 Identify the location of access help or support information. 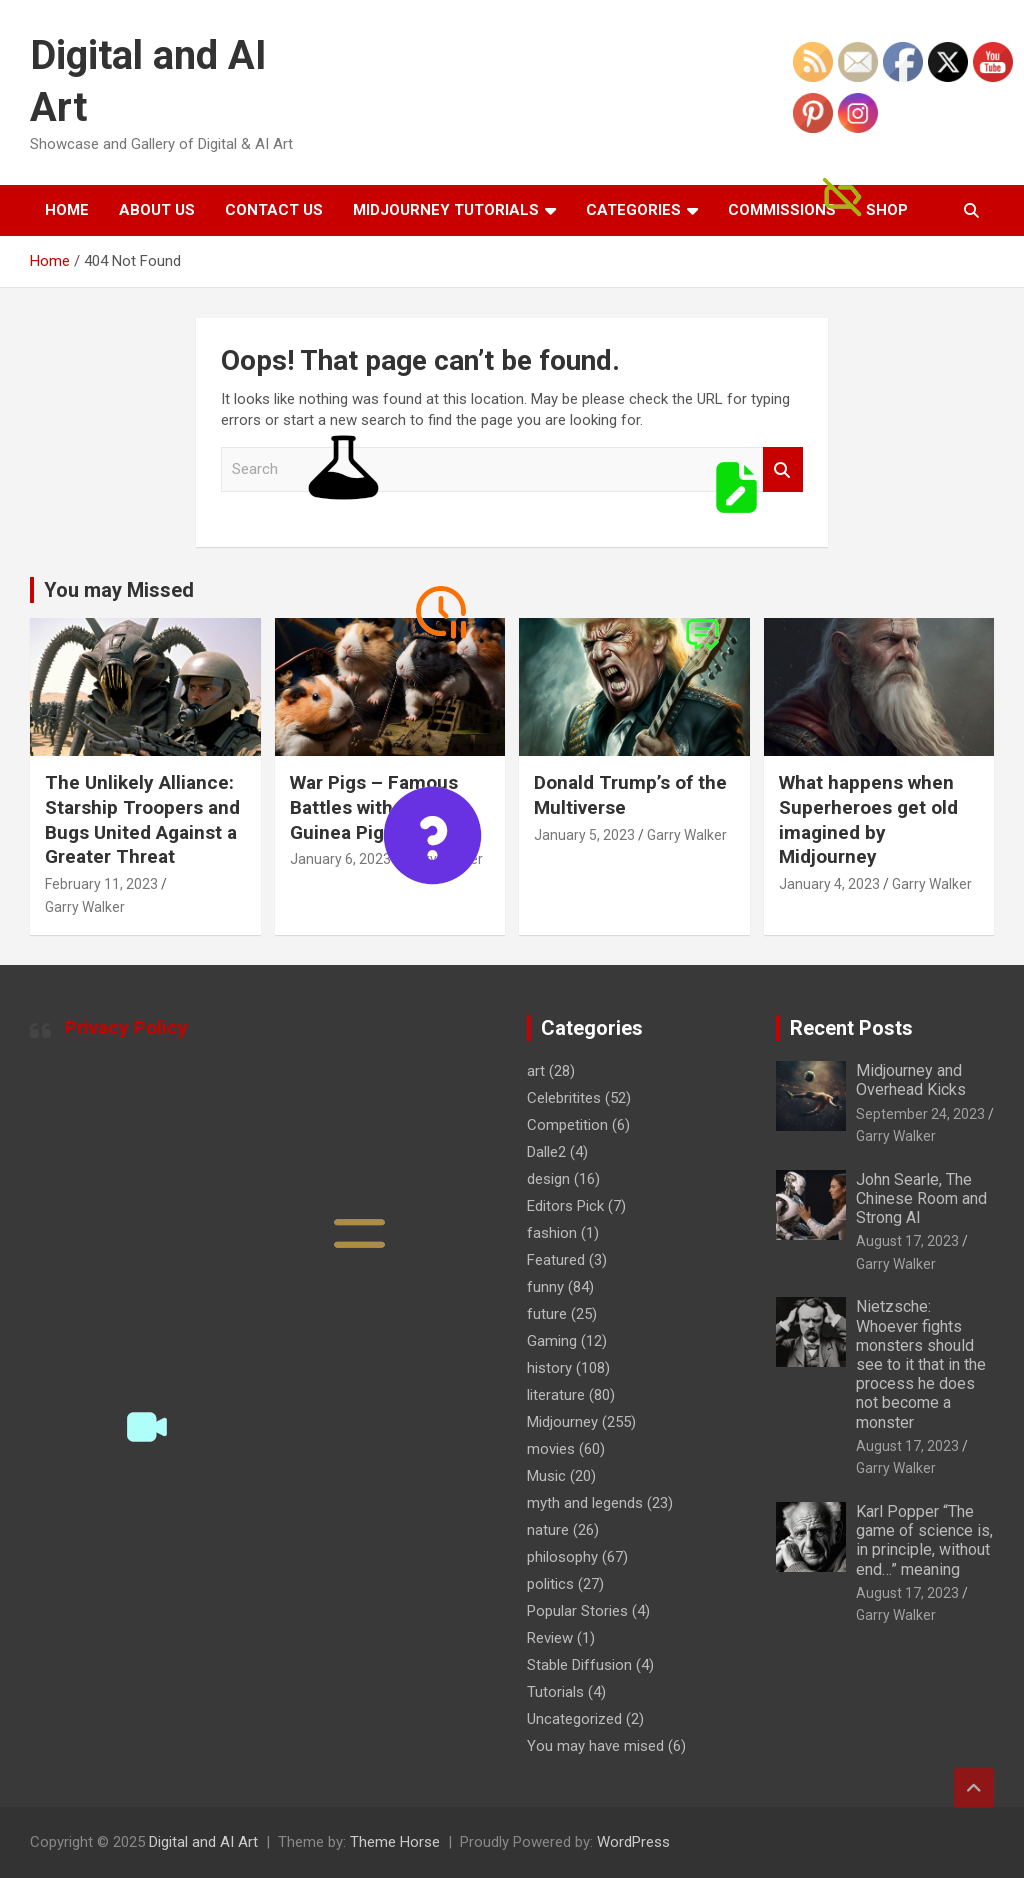
(432, 835).